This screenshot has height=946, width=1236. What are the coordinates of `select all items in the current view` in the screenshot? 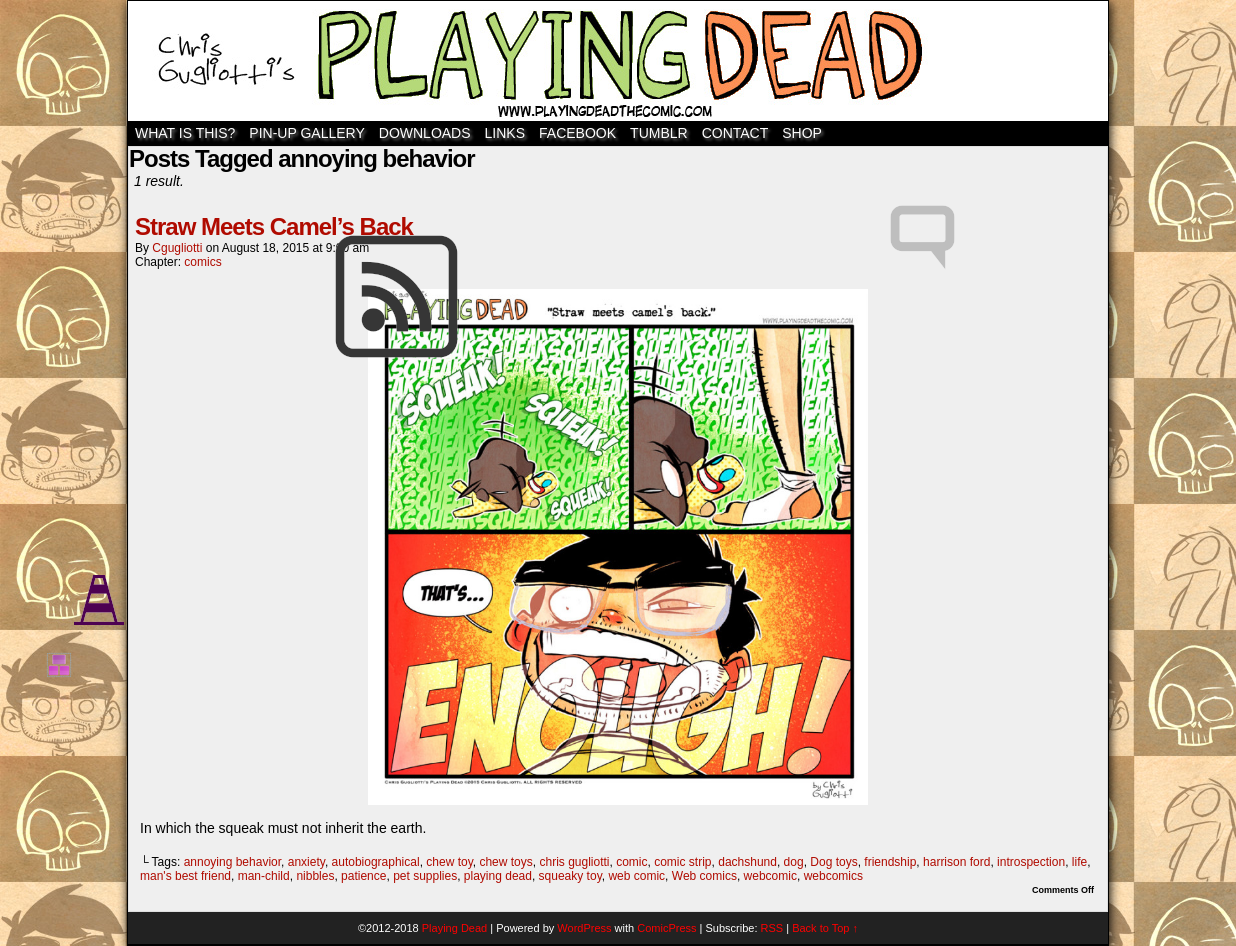 It's located at (59, 665).